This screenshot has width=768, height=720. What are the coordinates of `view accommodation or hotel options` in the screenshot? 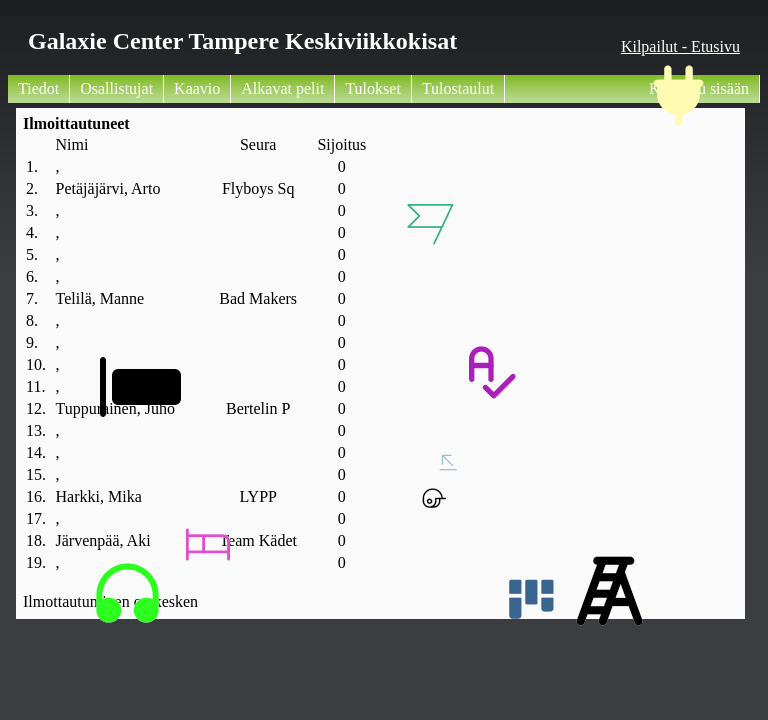 It's located at (206, 544).